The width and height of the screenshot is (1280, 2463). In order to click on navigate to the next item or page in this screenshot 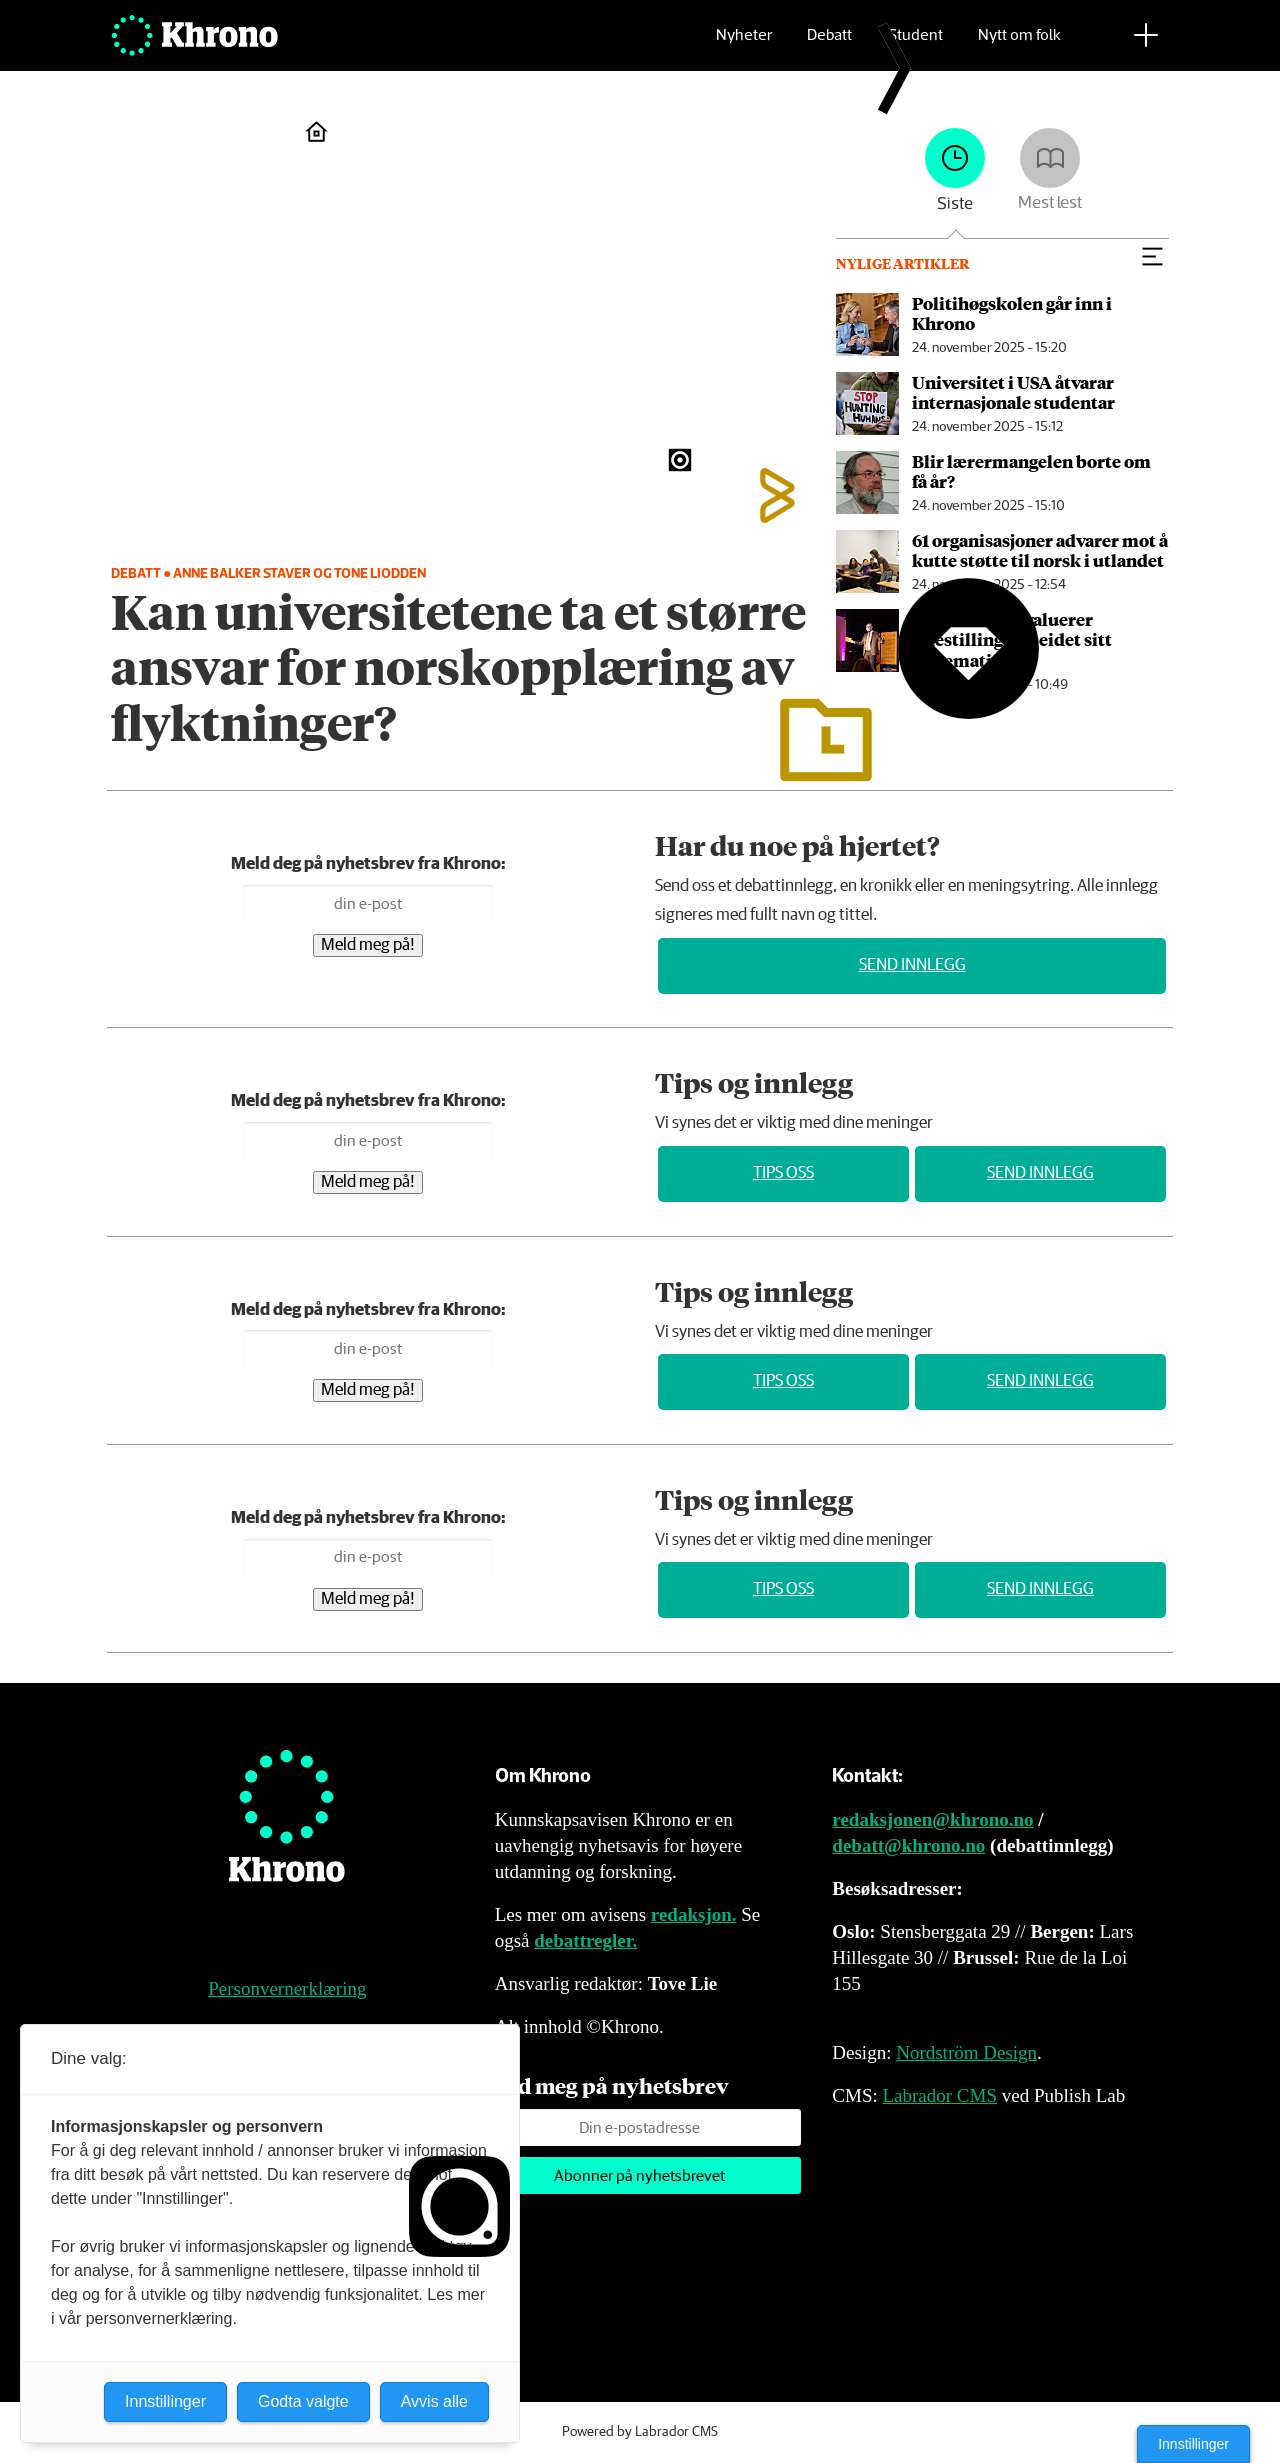, I will do `click(892, 68)`.